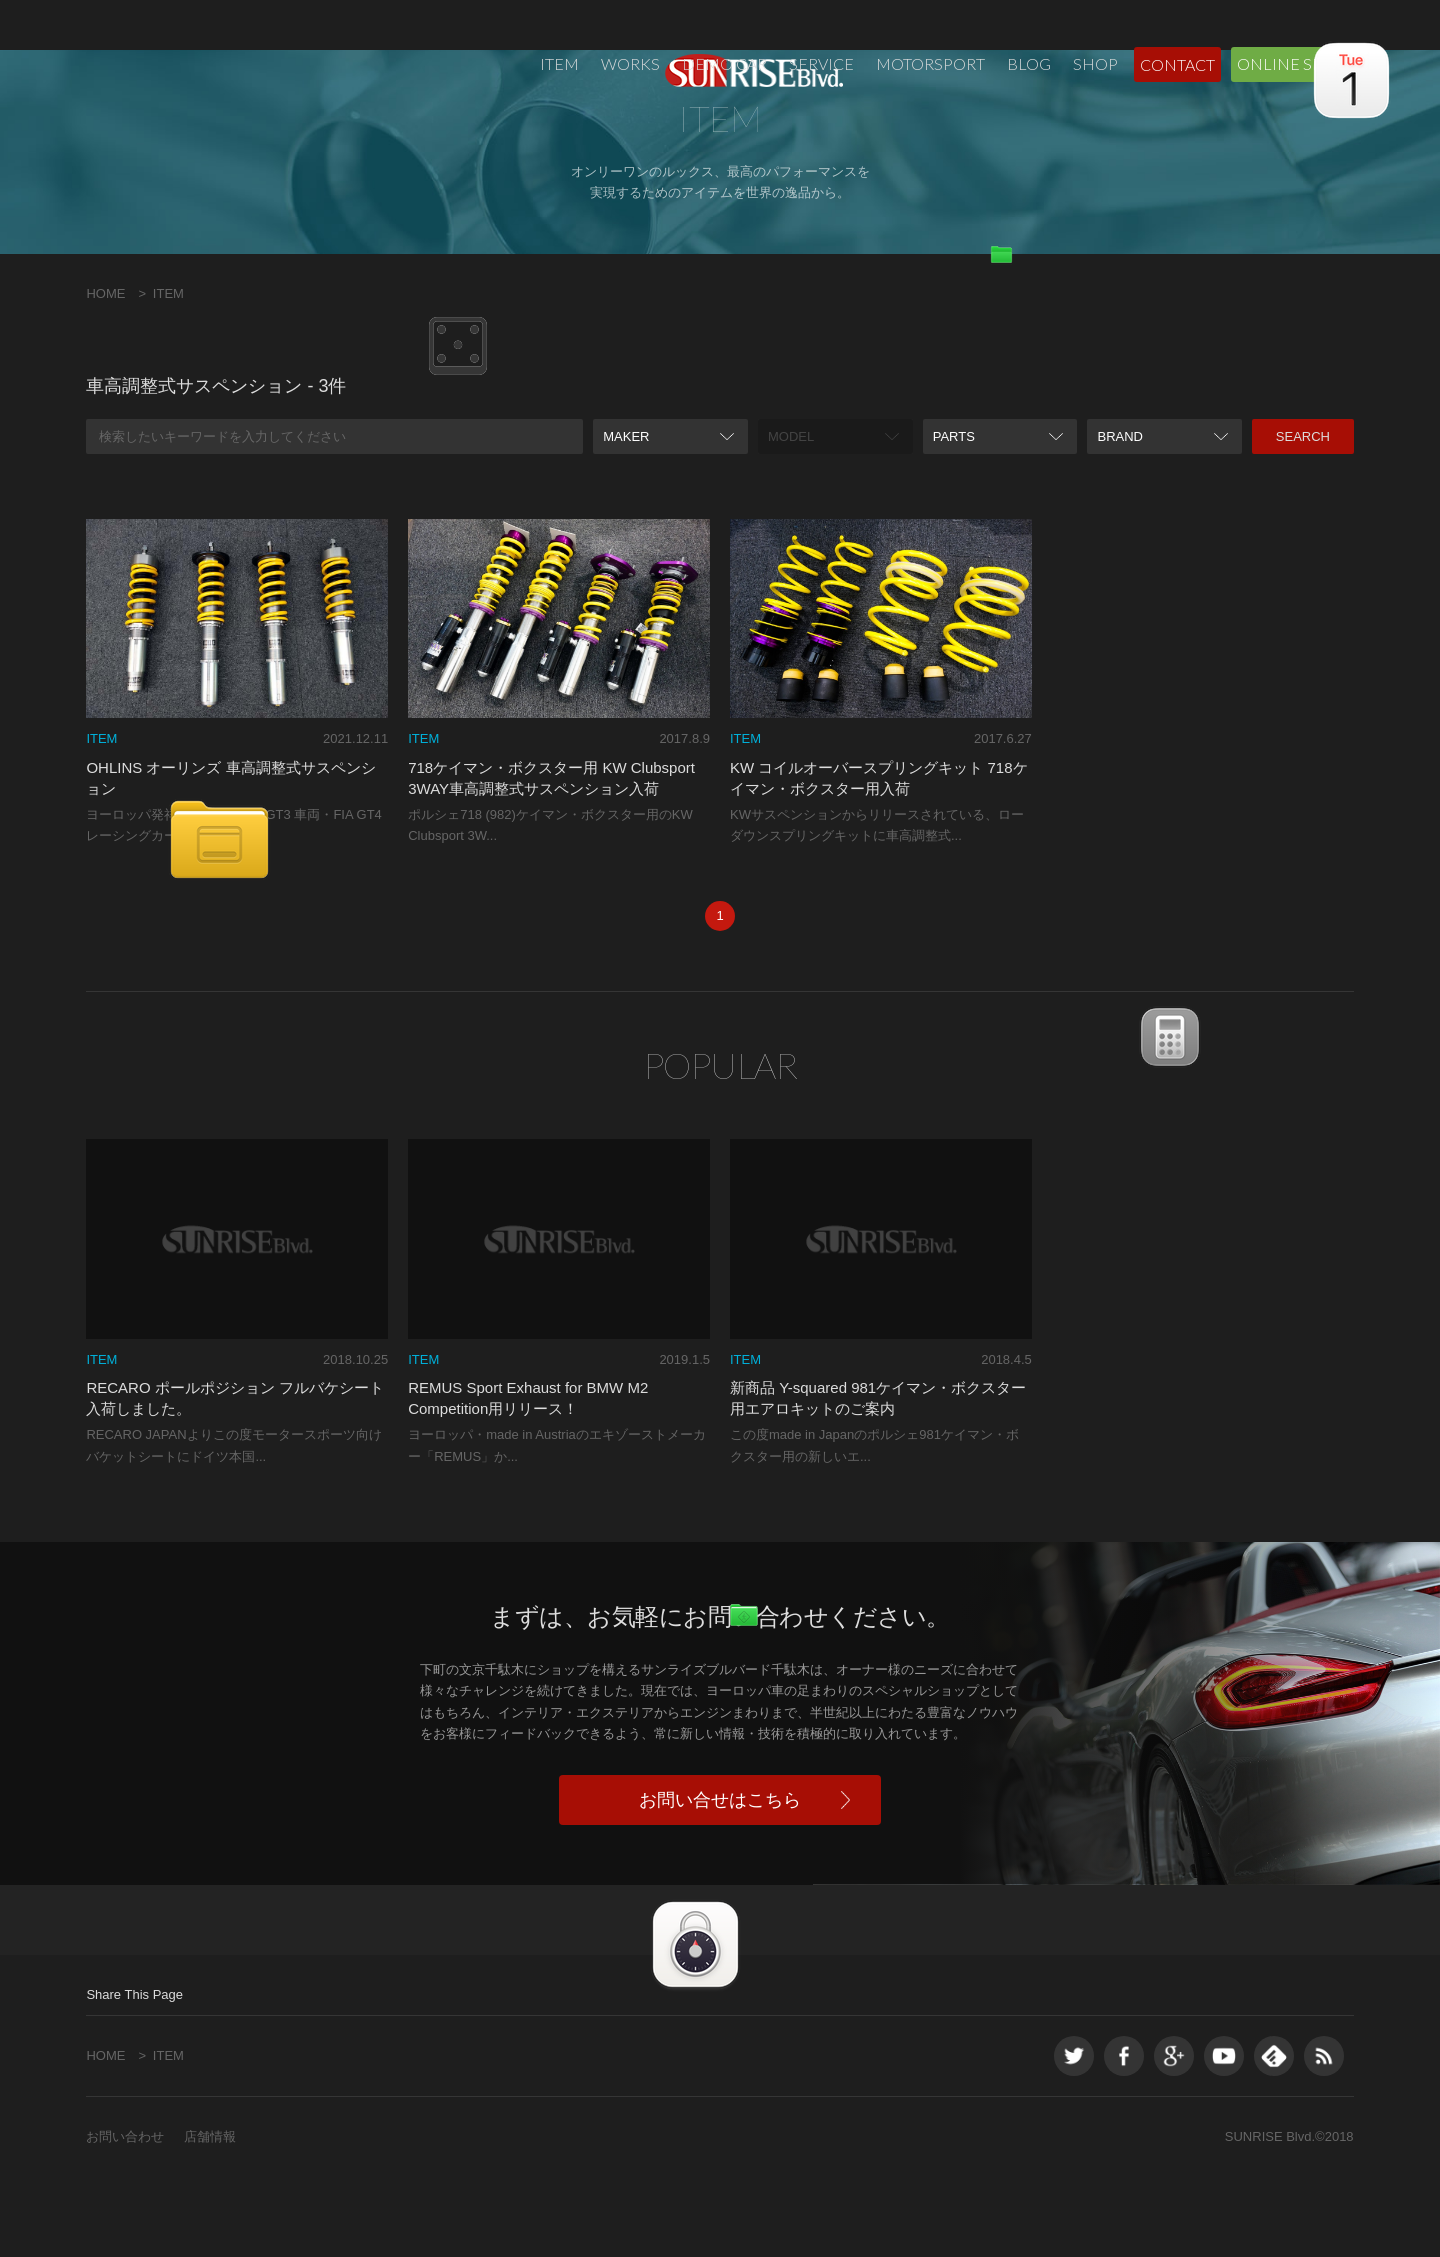 Image resolution: width=1440 pixels, height=2257 pixels. I want to click on open two-factor authentication app, so click(695, 1944).